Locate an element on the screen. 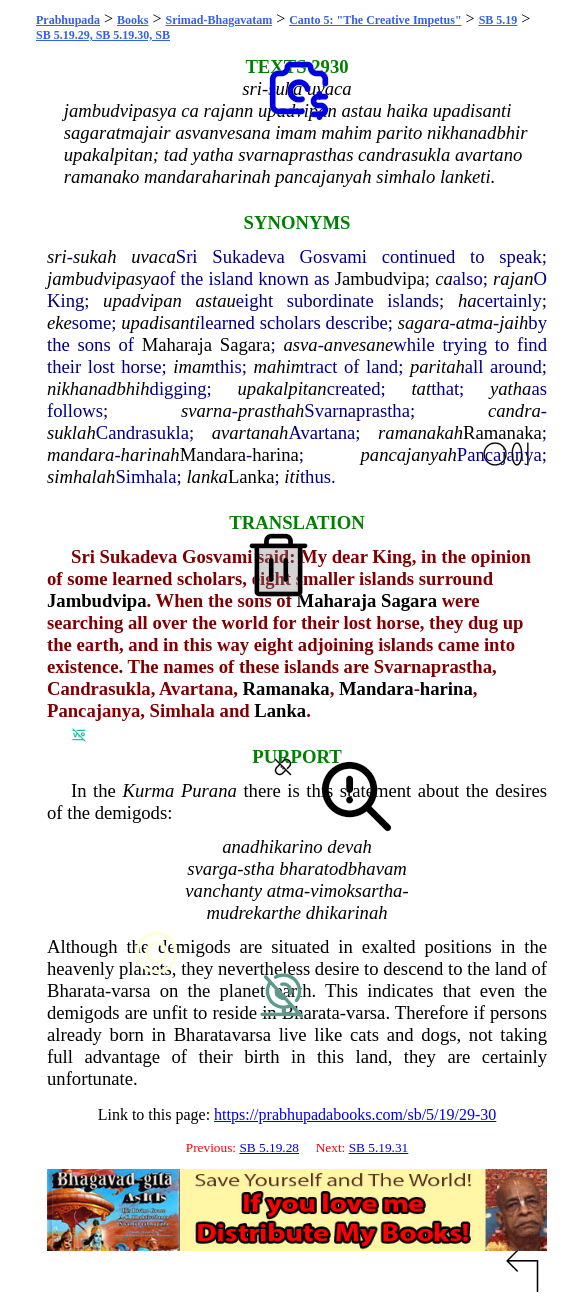 The width and height of the screenshot is (576, 1312). webcam is disabled or turned off is located at coordinates (283, 996).